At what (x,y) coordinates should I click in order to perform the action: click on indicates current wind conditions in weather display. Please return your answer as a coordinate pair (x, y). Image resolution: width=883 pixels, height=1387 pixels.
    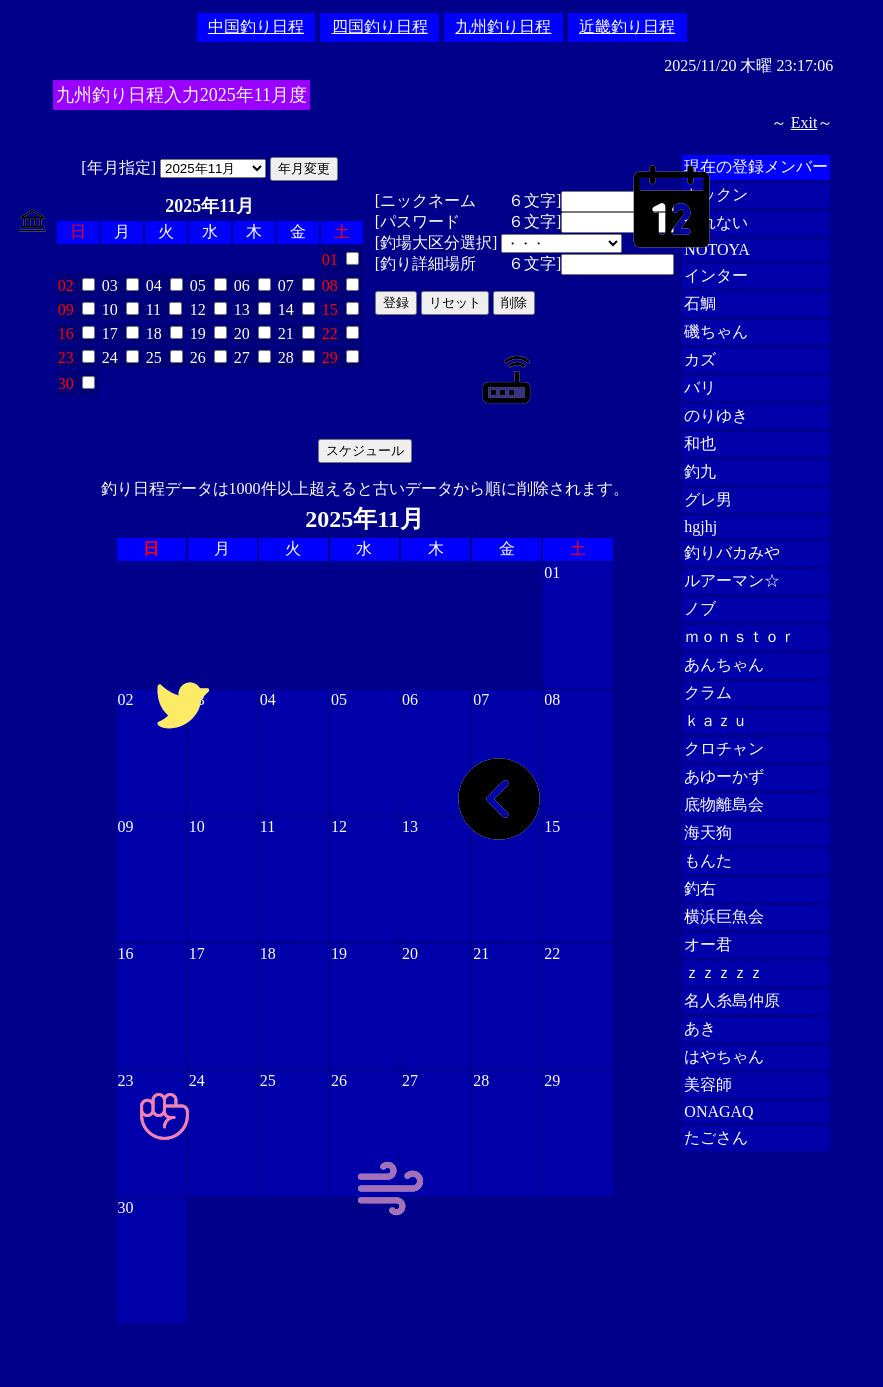
    Looking at the image, I should click on (390, 1188).